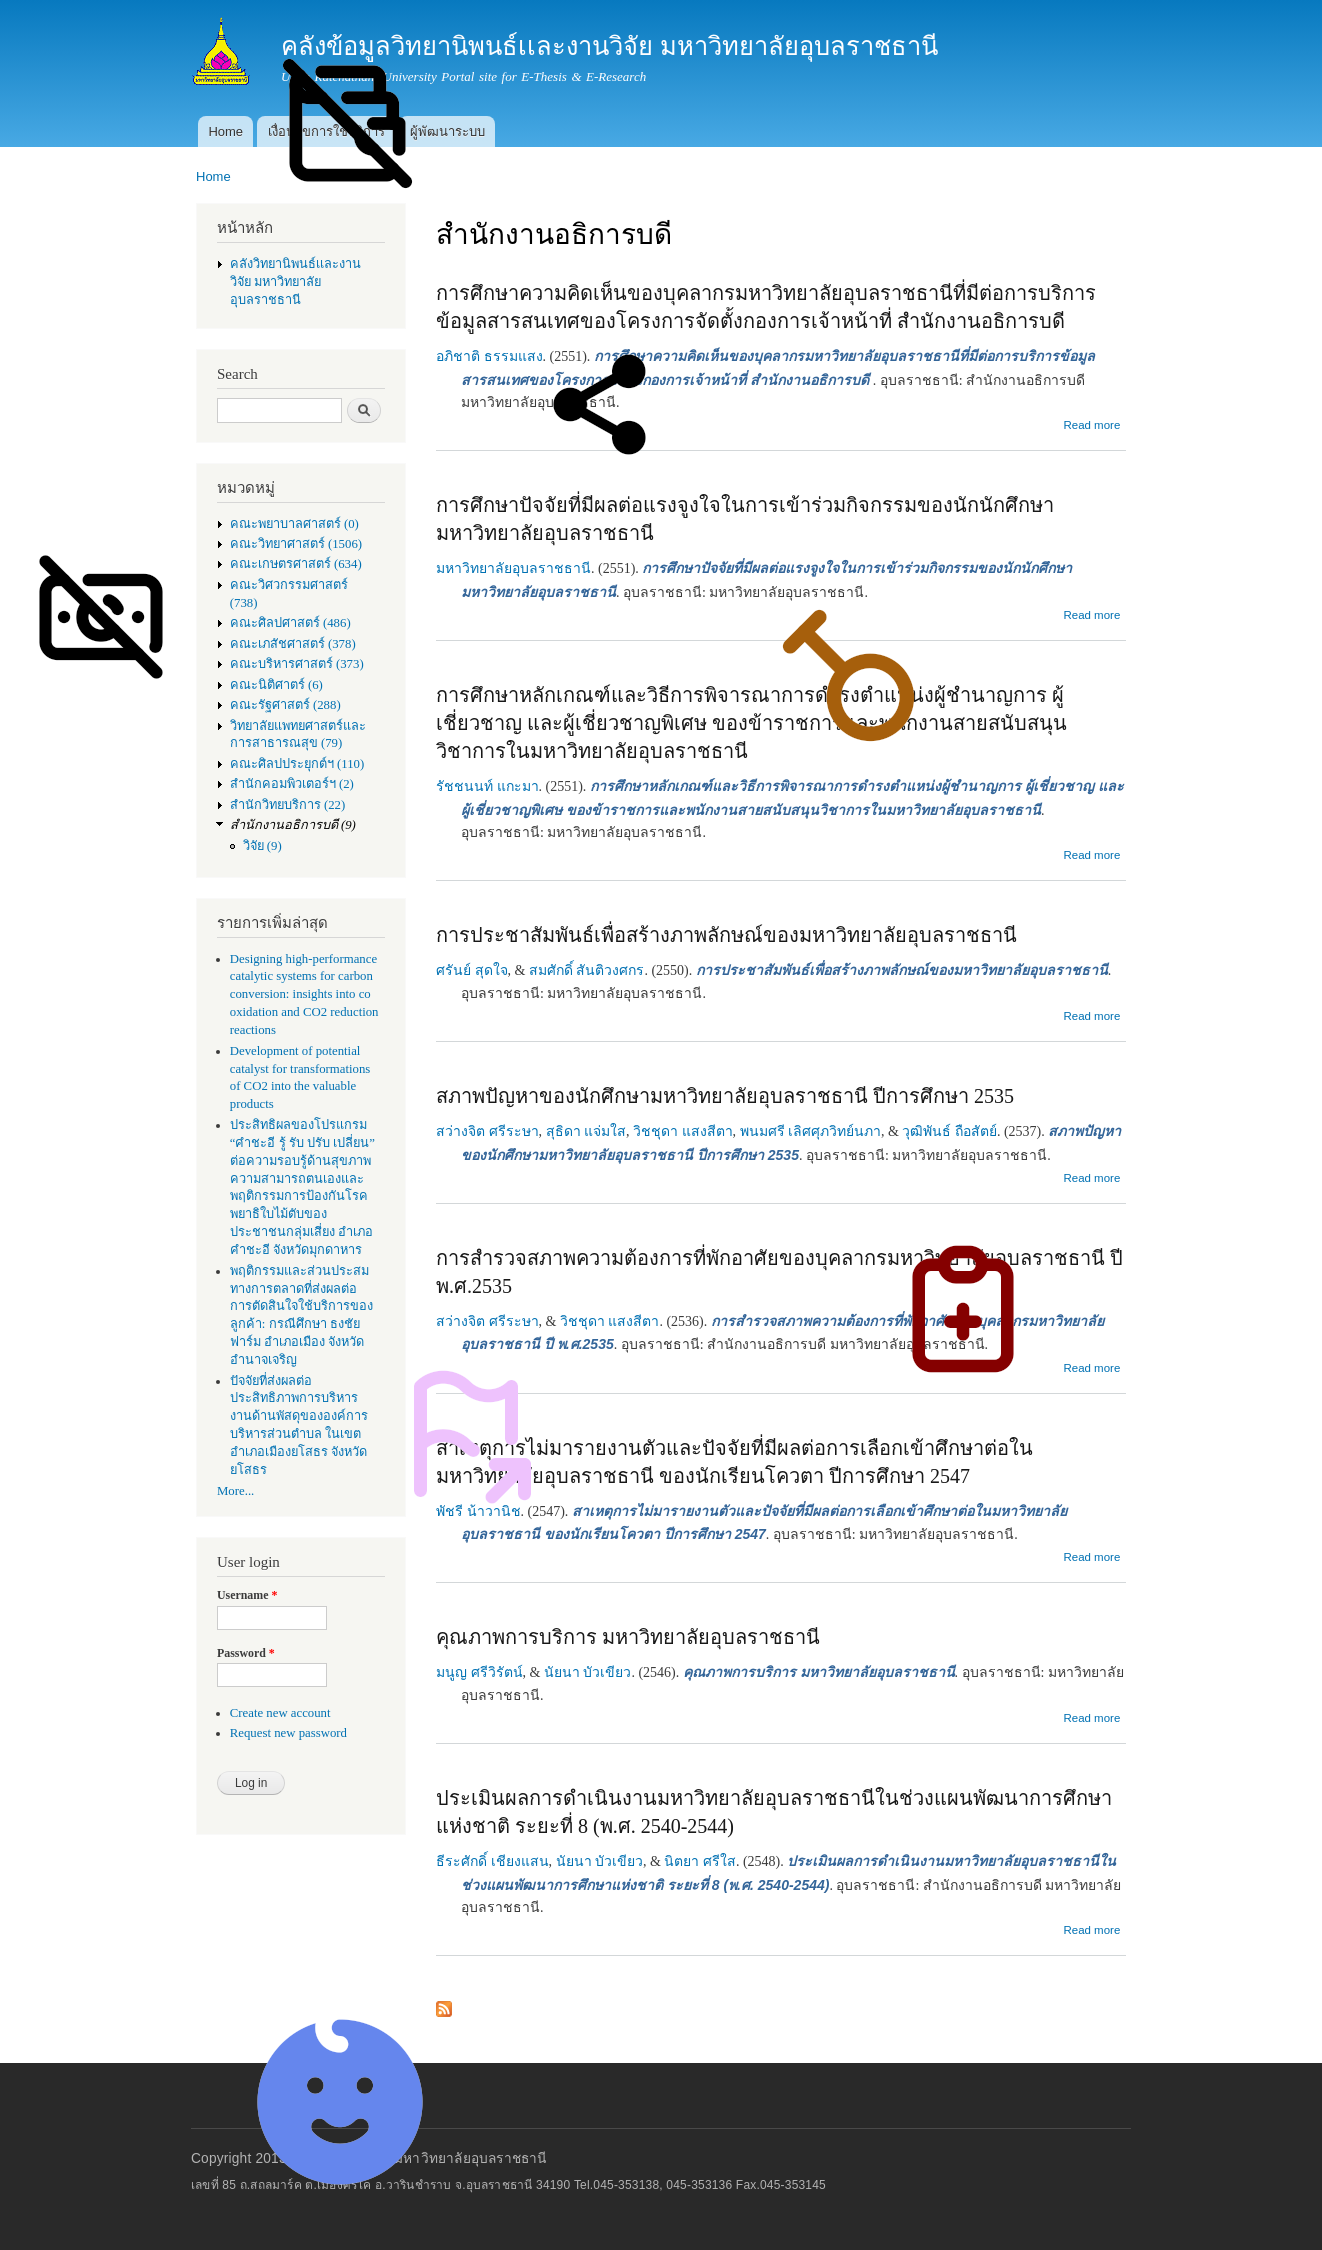 This screenshot has width=1322, height=2250. What do you see at coordinates (347, 123) in the screenshot?
I see `wallet feature unavailable or disabled` at bounding box center [347, 123].